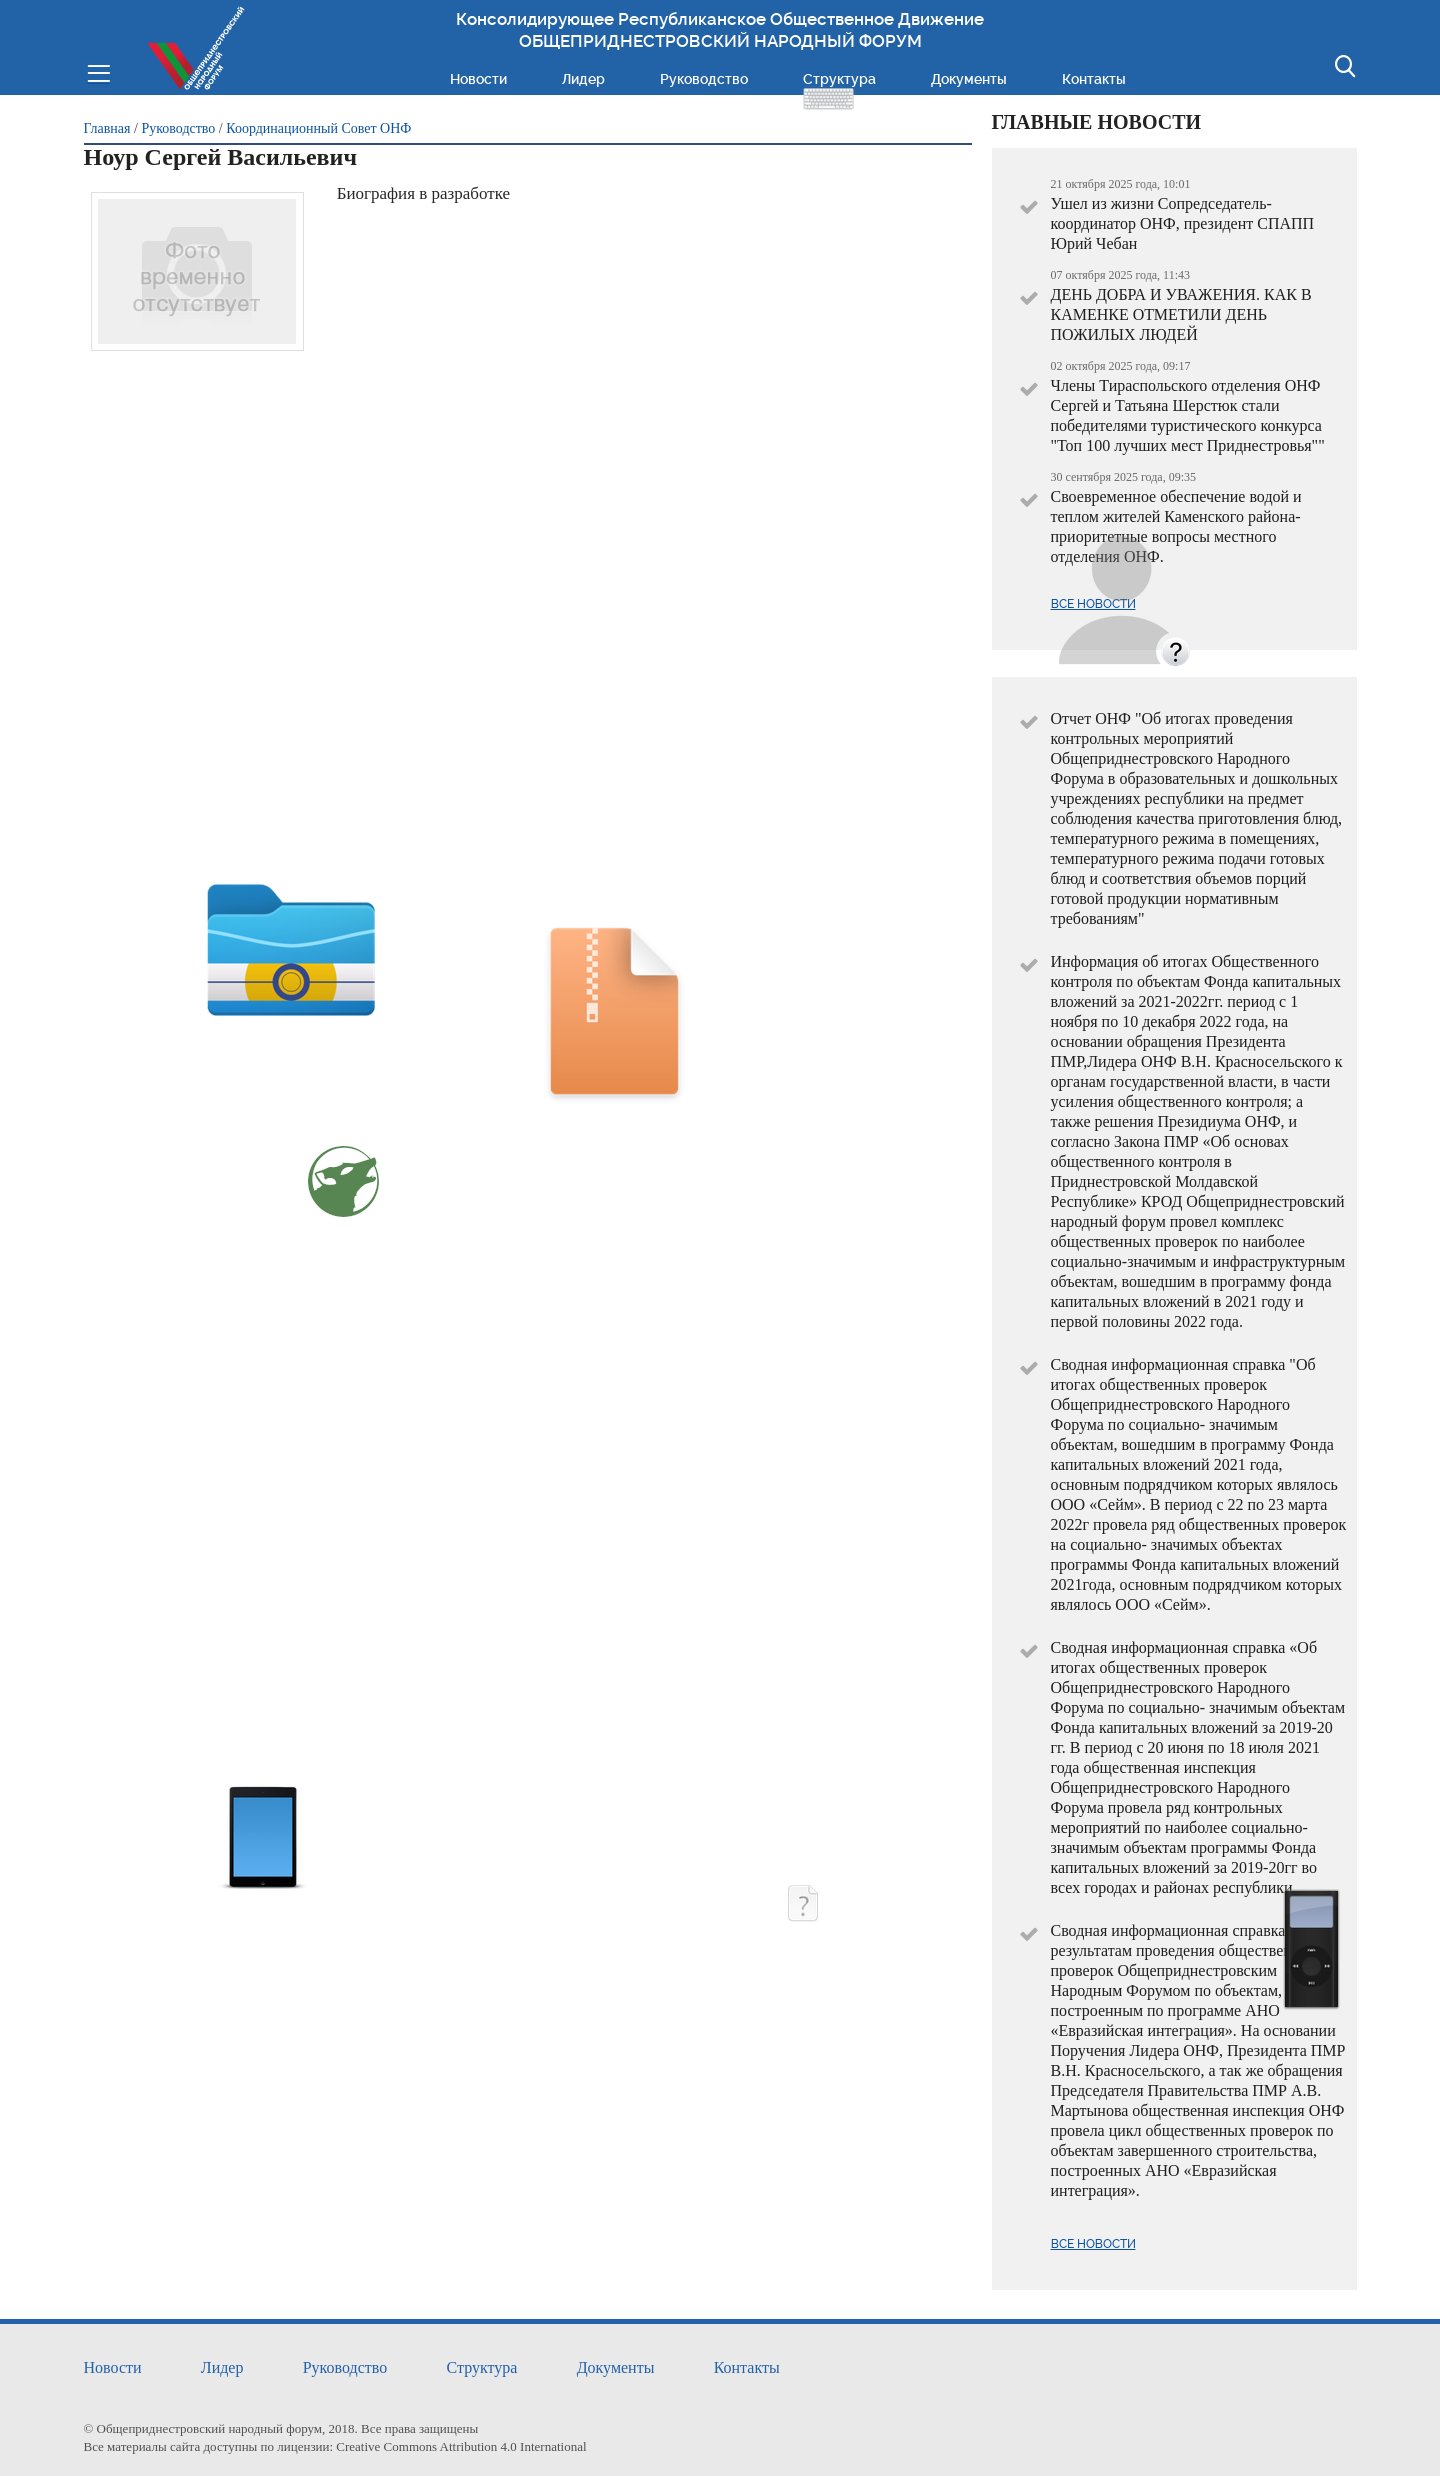 Image resolution: width=1440 pixels, height=2476 pixels. What do you see at coordinates (343, 1181) in the screenshot?
I see `open amarok music player` at bounding box center [343, 1181].